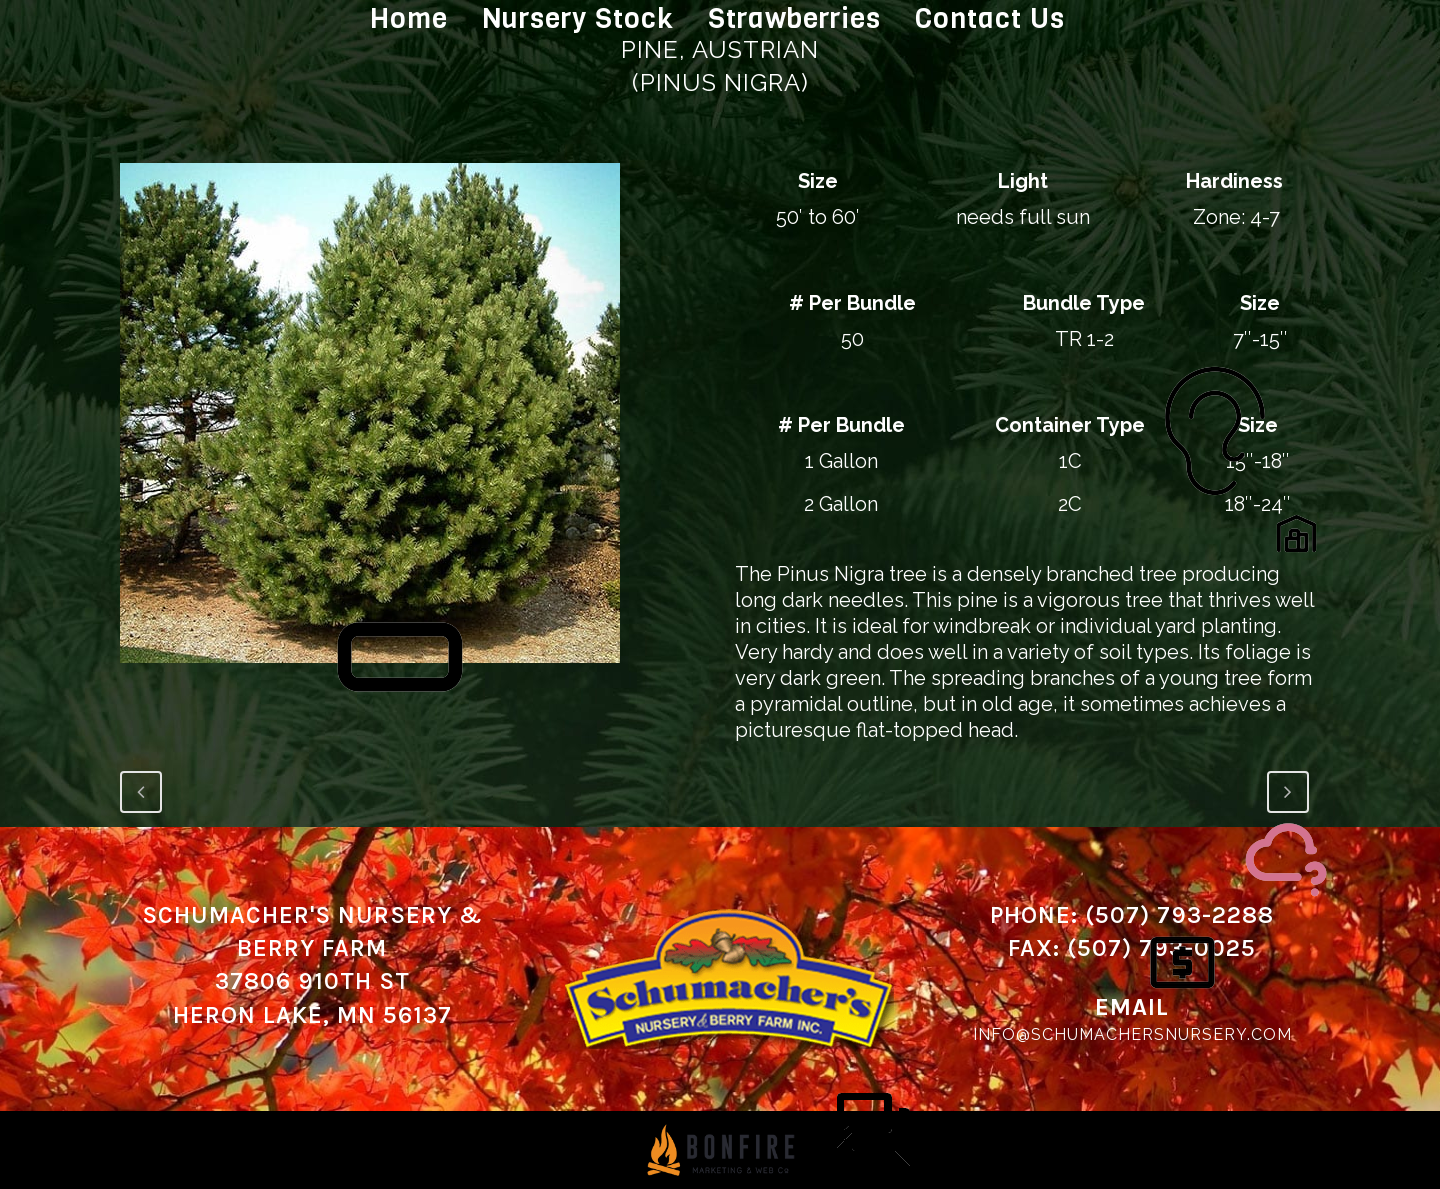 The height and width of the screenshot is (1189, 1440). Describe the element at coordinates (873, 1129) in the screenshot. I see `open chat or messaging feature` at that location.